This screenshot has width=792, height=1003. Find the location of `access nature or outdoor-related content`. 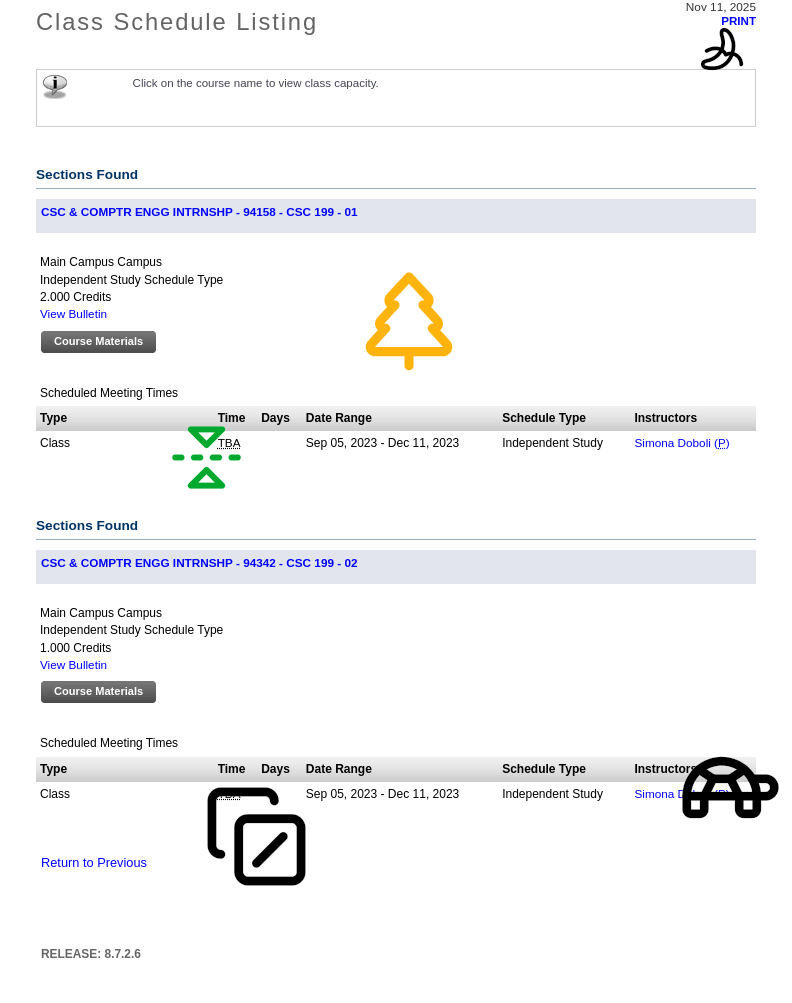

access nature or outdoor-related content is located at coordinates (409, 319).